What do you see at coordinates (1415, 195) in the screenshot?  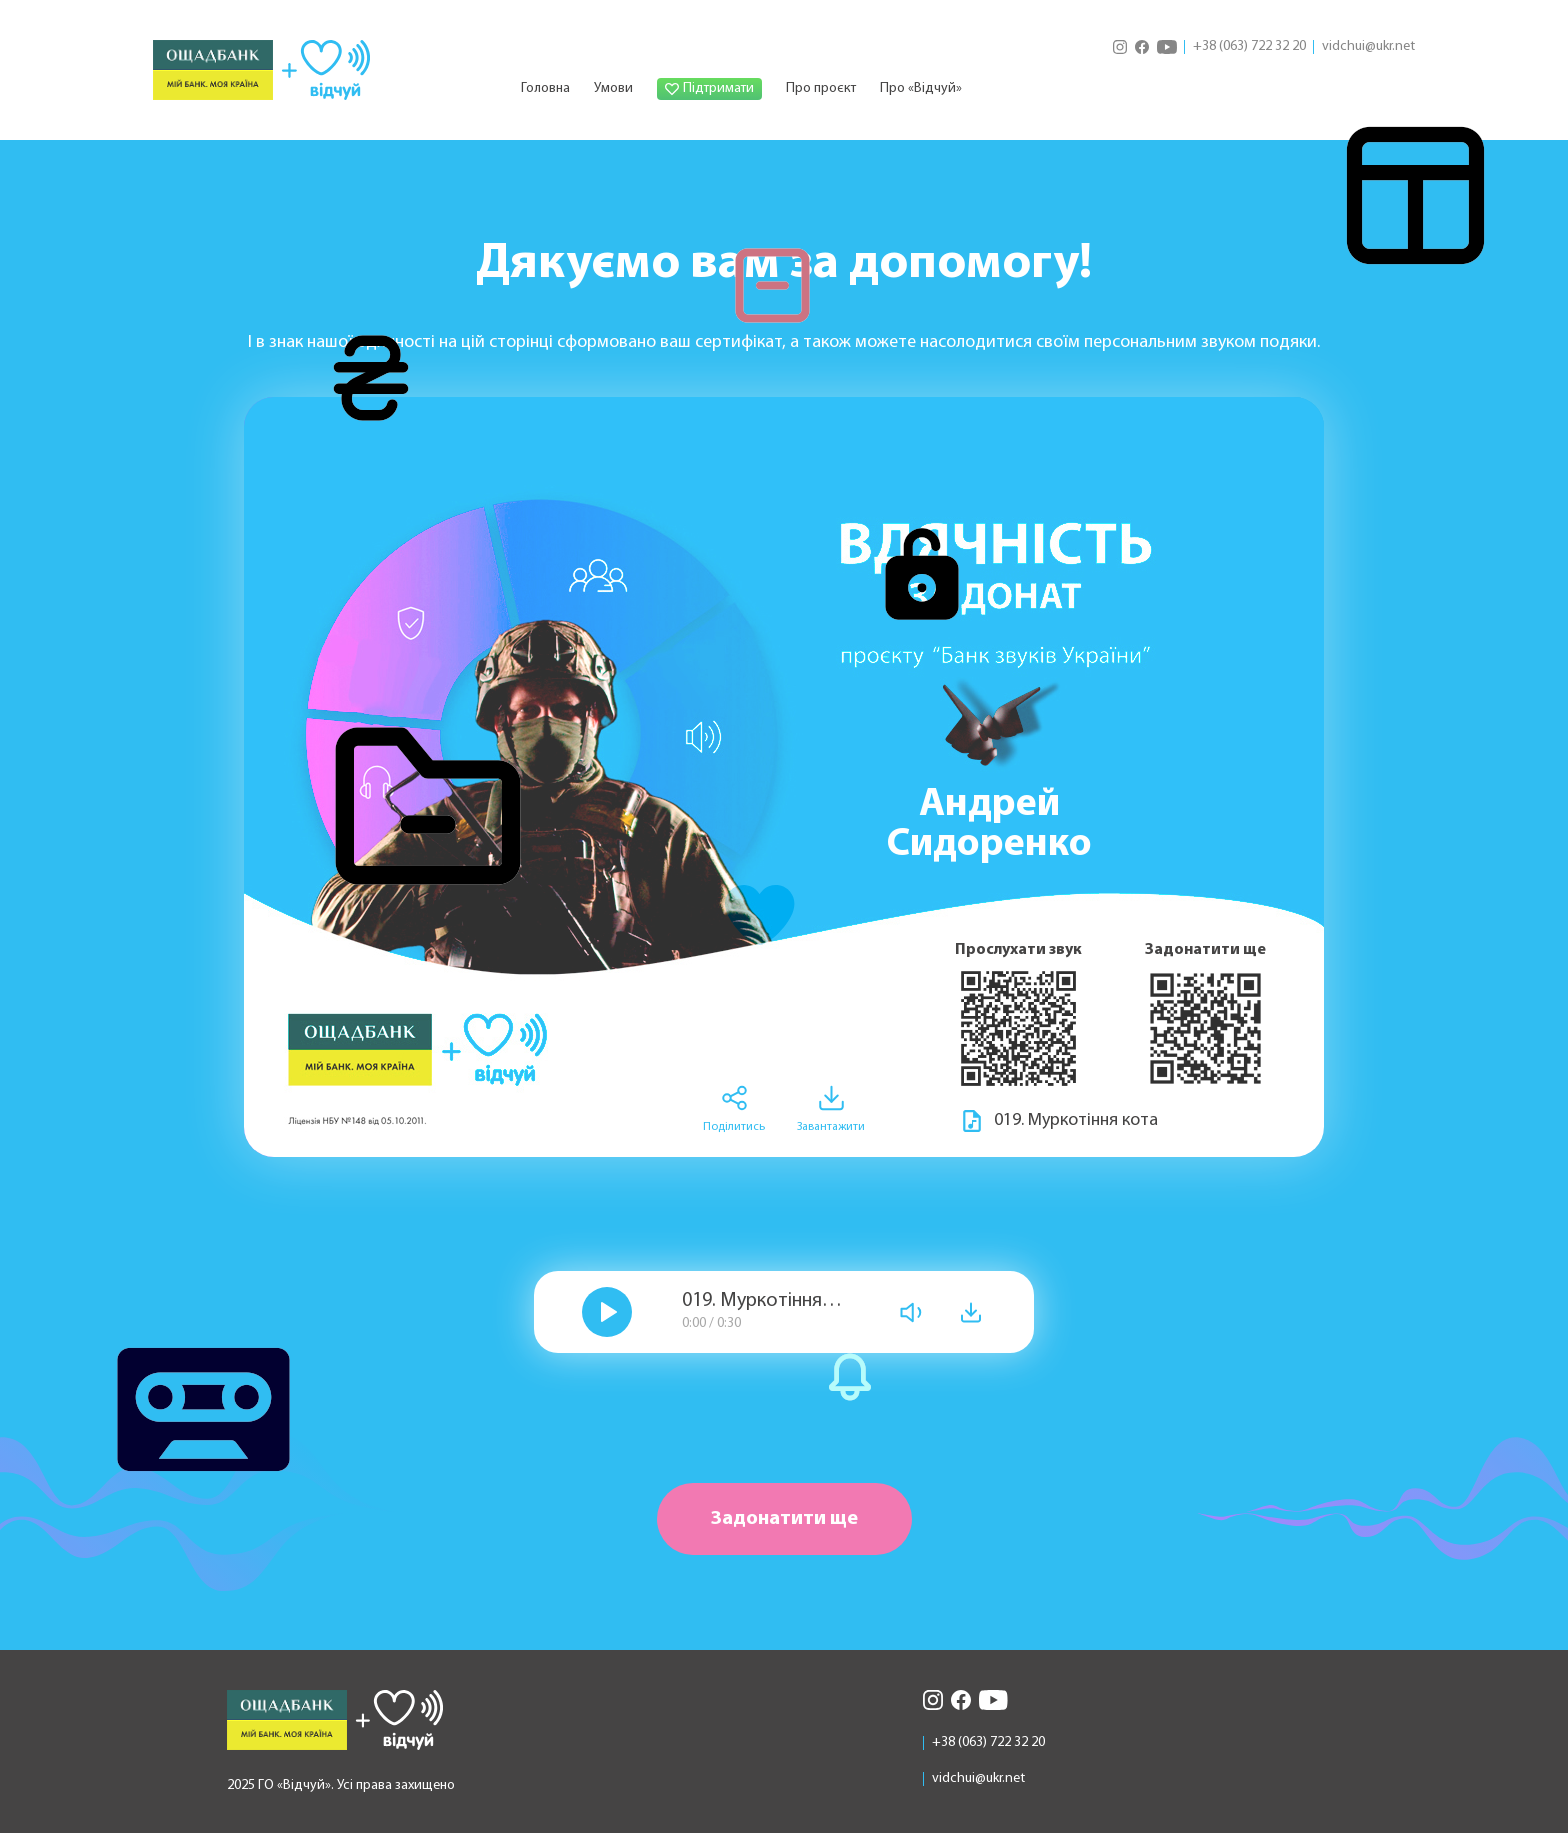 I see `switch to grid or layout view` at bounding box center [1415, 195].